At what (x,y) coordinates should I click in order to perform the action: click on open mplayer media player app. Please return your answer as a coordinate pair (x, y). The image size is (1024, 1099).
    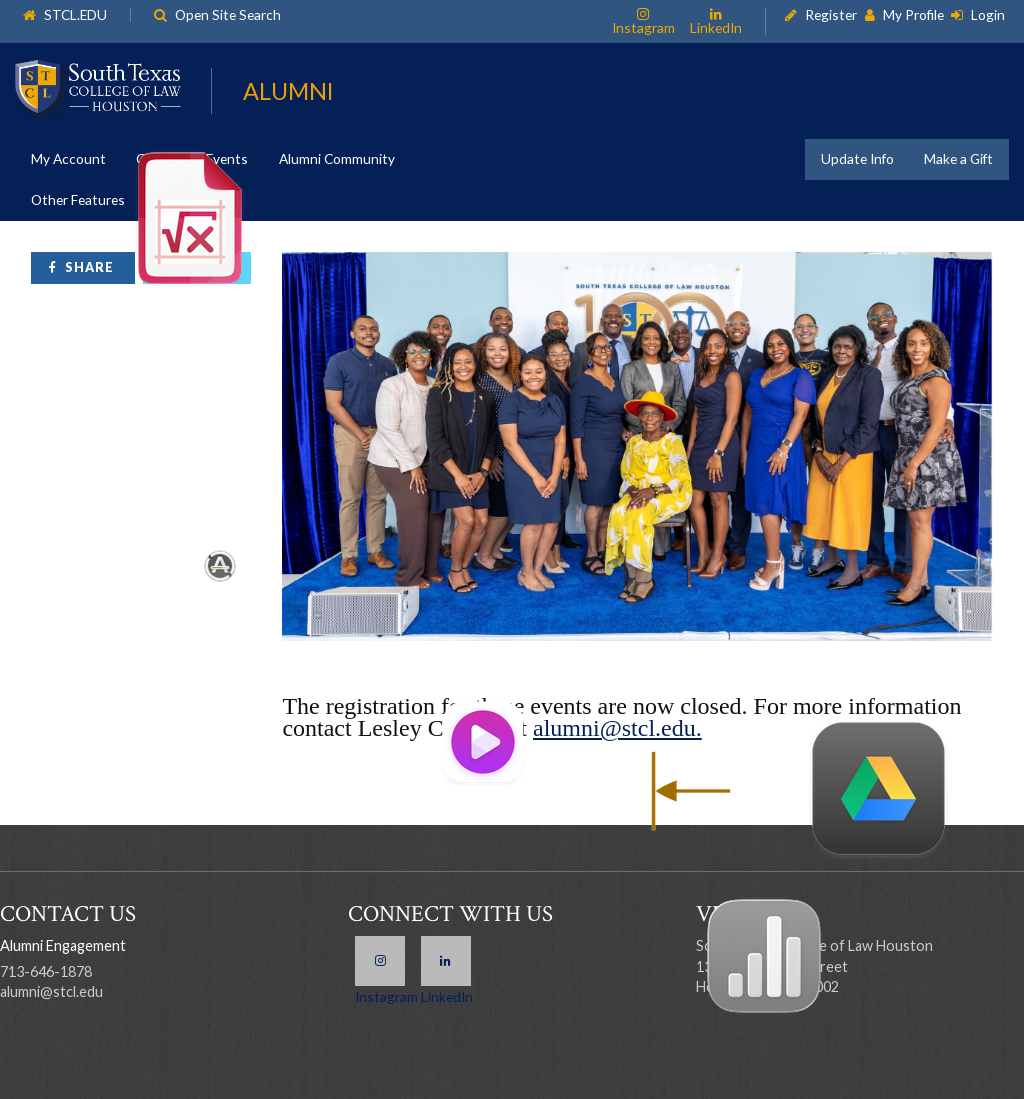
    Looking at the image, I should click on (483, 742).